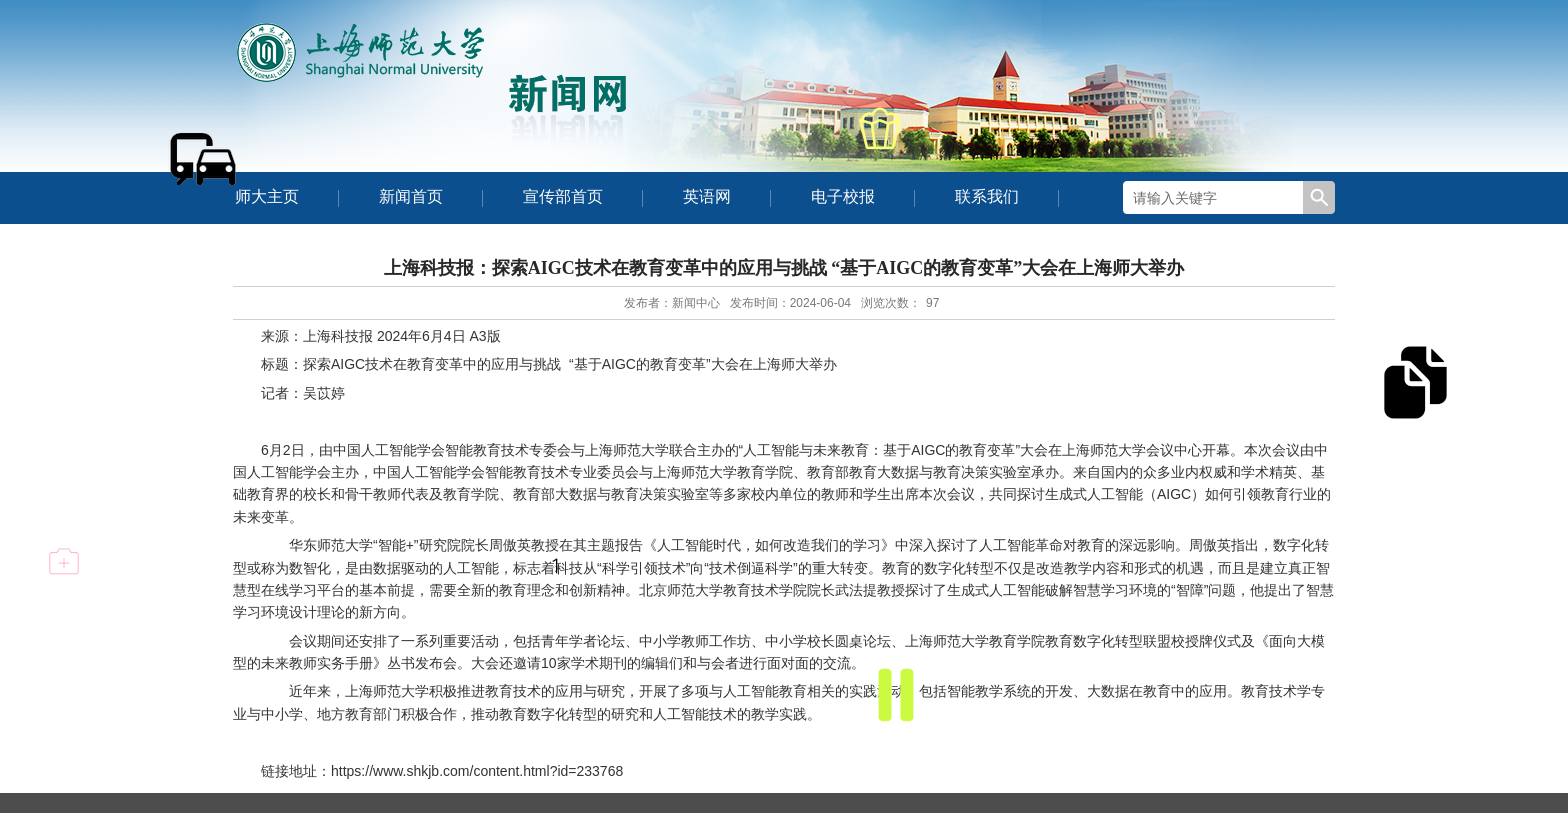  What do you see at coordinates (203, 159) in the screenshot?
I see `view commute options and routes` at bounding box center [203, 159].